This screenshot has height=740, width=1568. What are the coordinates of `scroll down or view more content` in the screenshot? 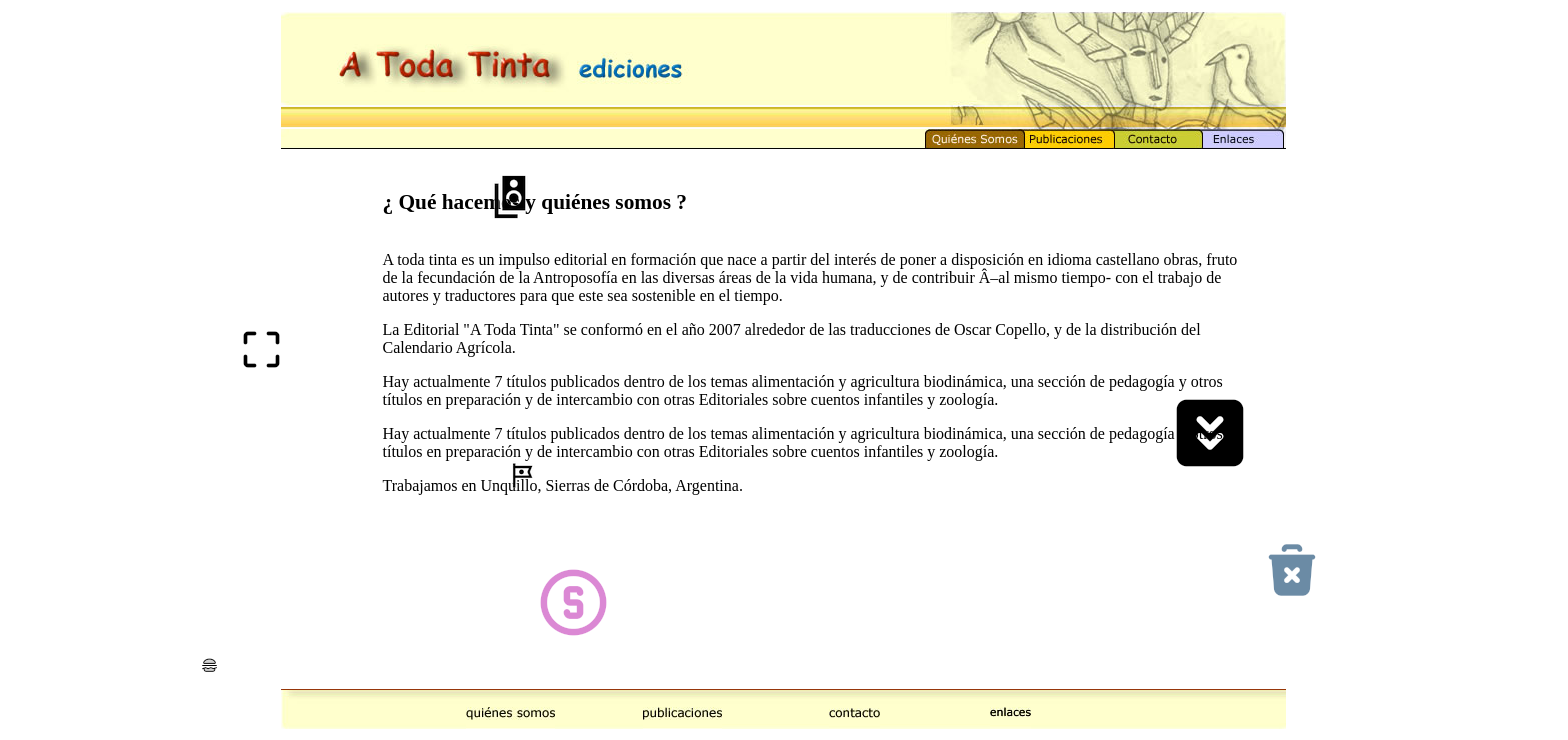 It's located at (1210, 433).